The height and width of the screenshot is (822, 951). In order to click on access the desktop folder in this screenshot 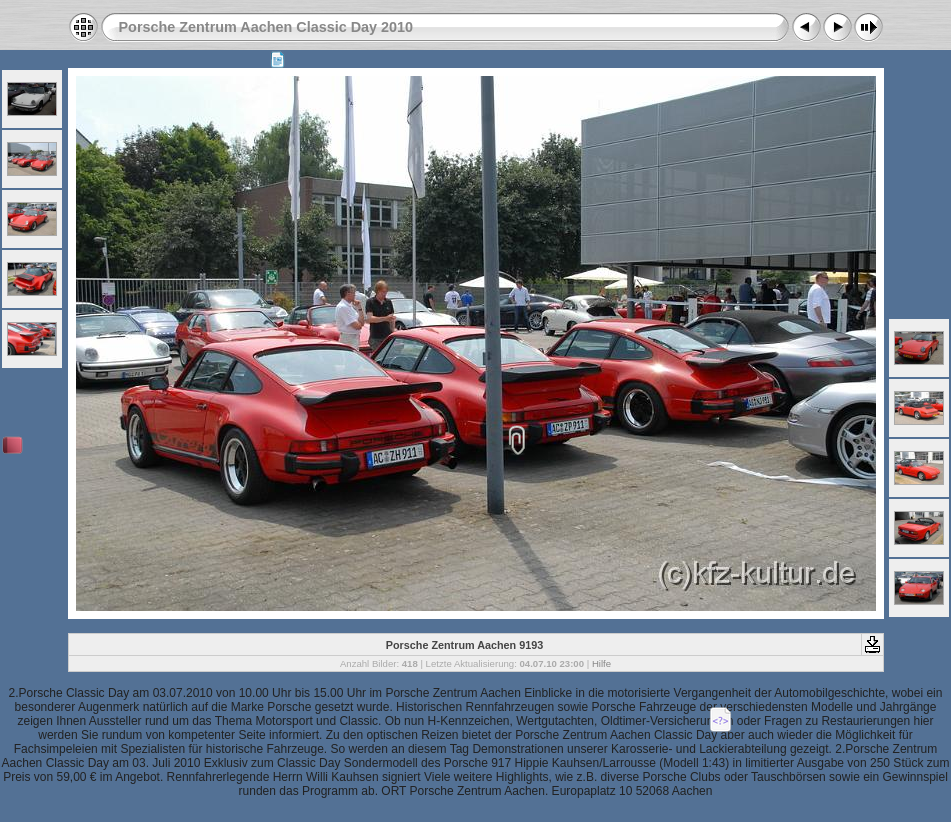, I will do `click(12, 444)`.